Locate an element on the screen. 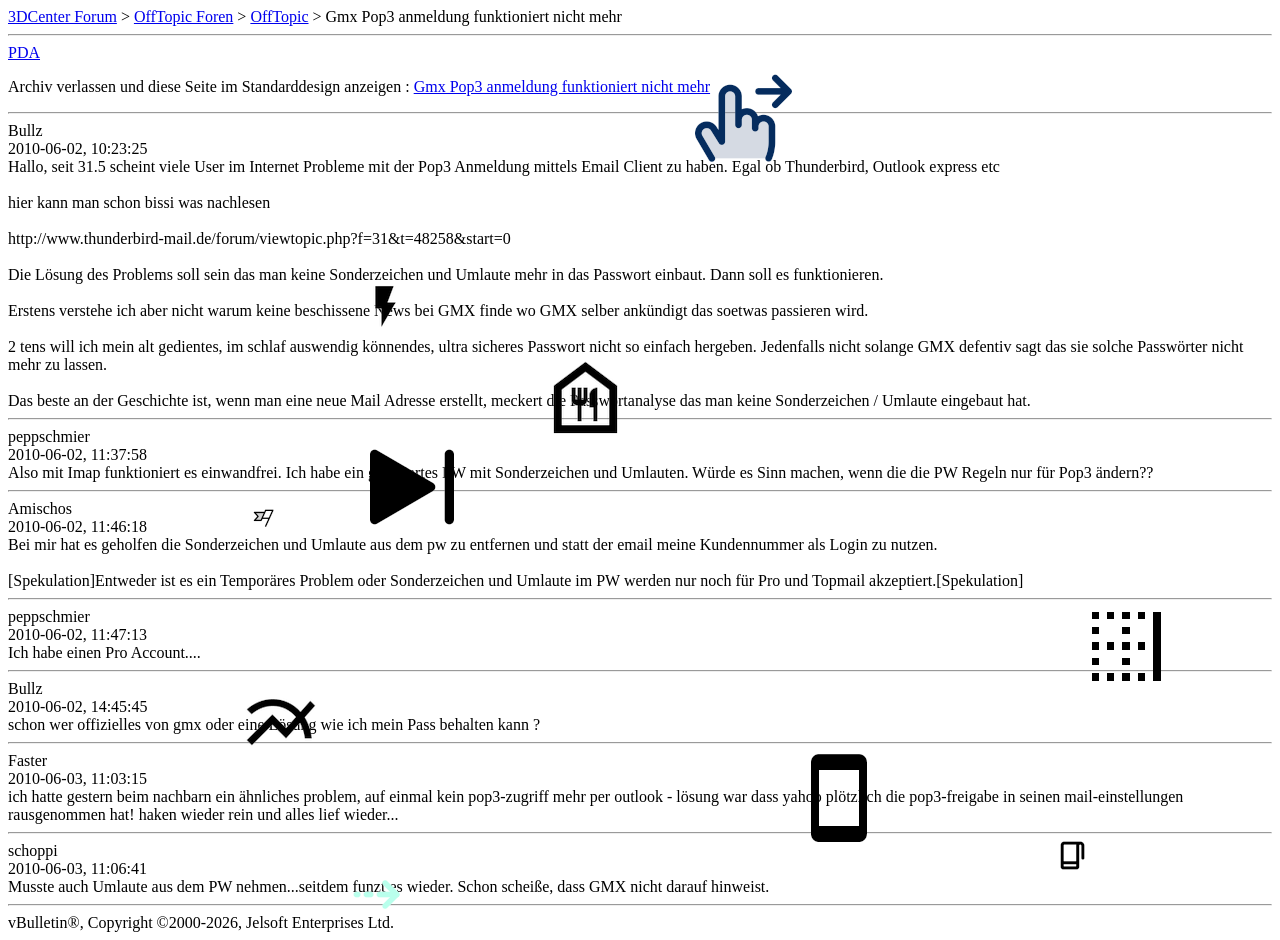 This screenshot has width=1280, height=940. skip to the next track is located at coordinates (412, 487).